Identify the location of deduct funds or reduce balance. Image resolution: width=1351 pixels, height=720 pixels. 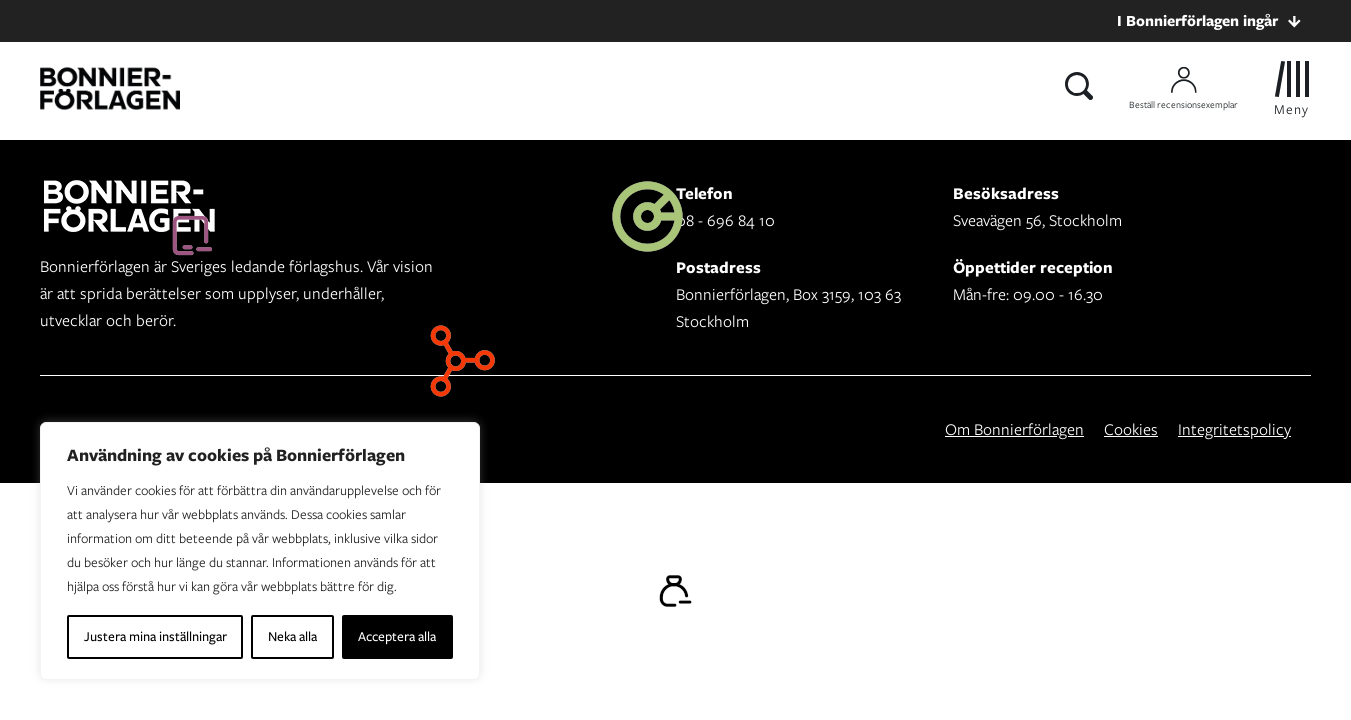
(674, 591).